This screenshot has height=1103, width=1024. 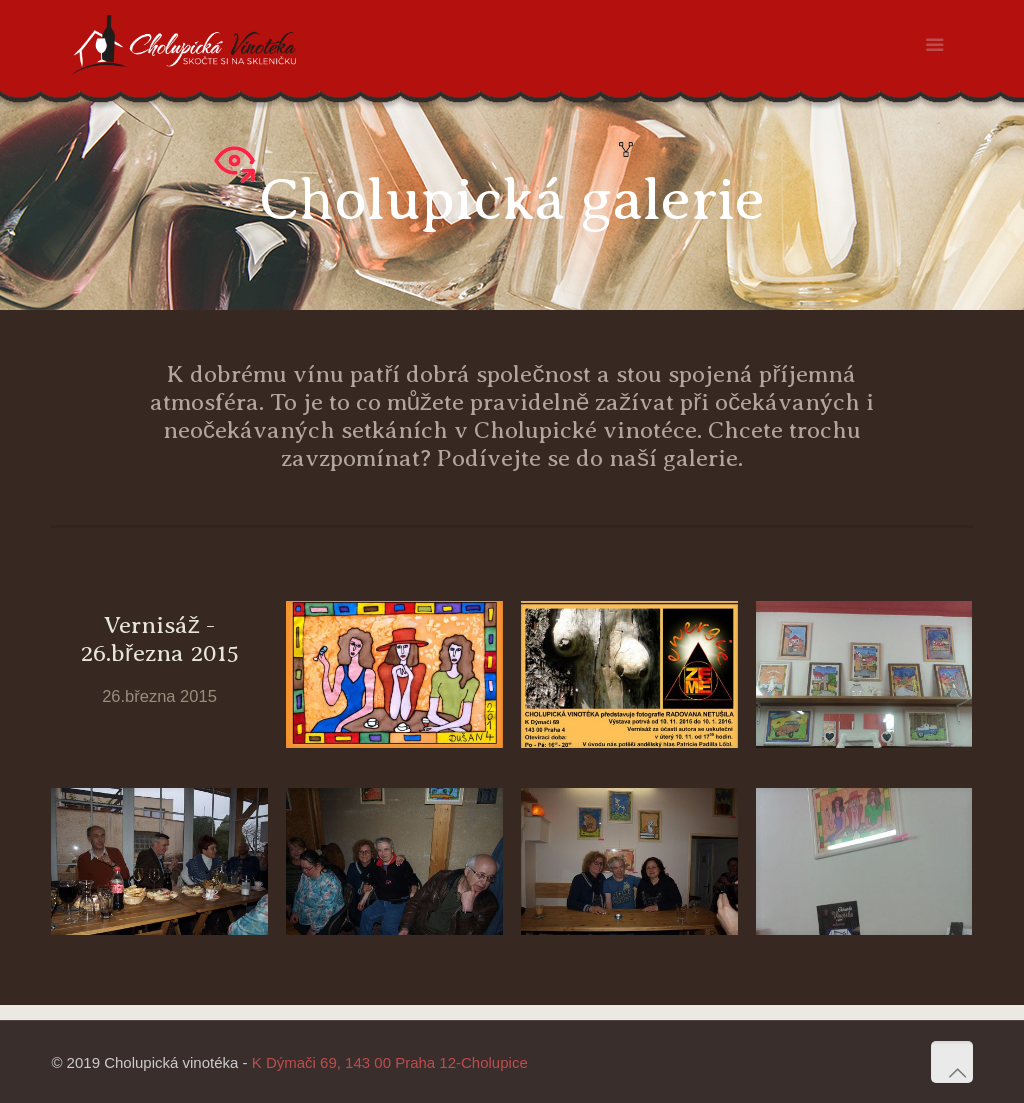 What do you see at coordinates (234, 160) in the screenshot?
I see `share what you're currently viewing` at bounding box center [234, 160].